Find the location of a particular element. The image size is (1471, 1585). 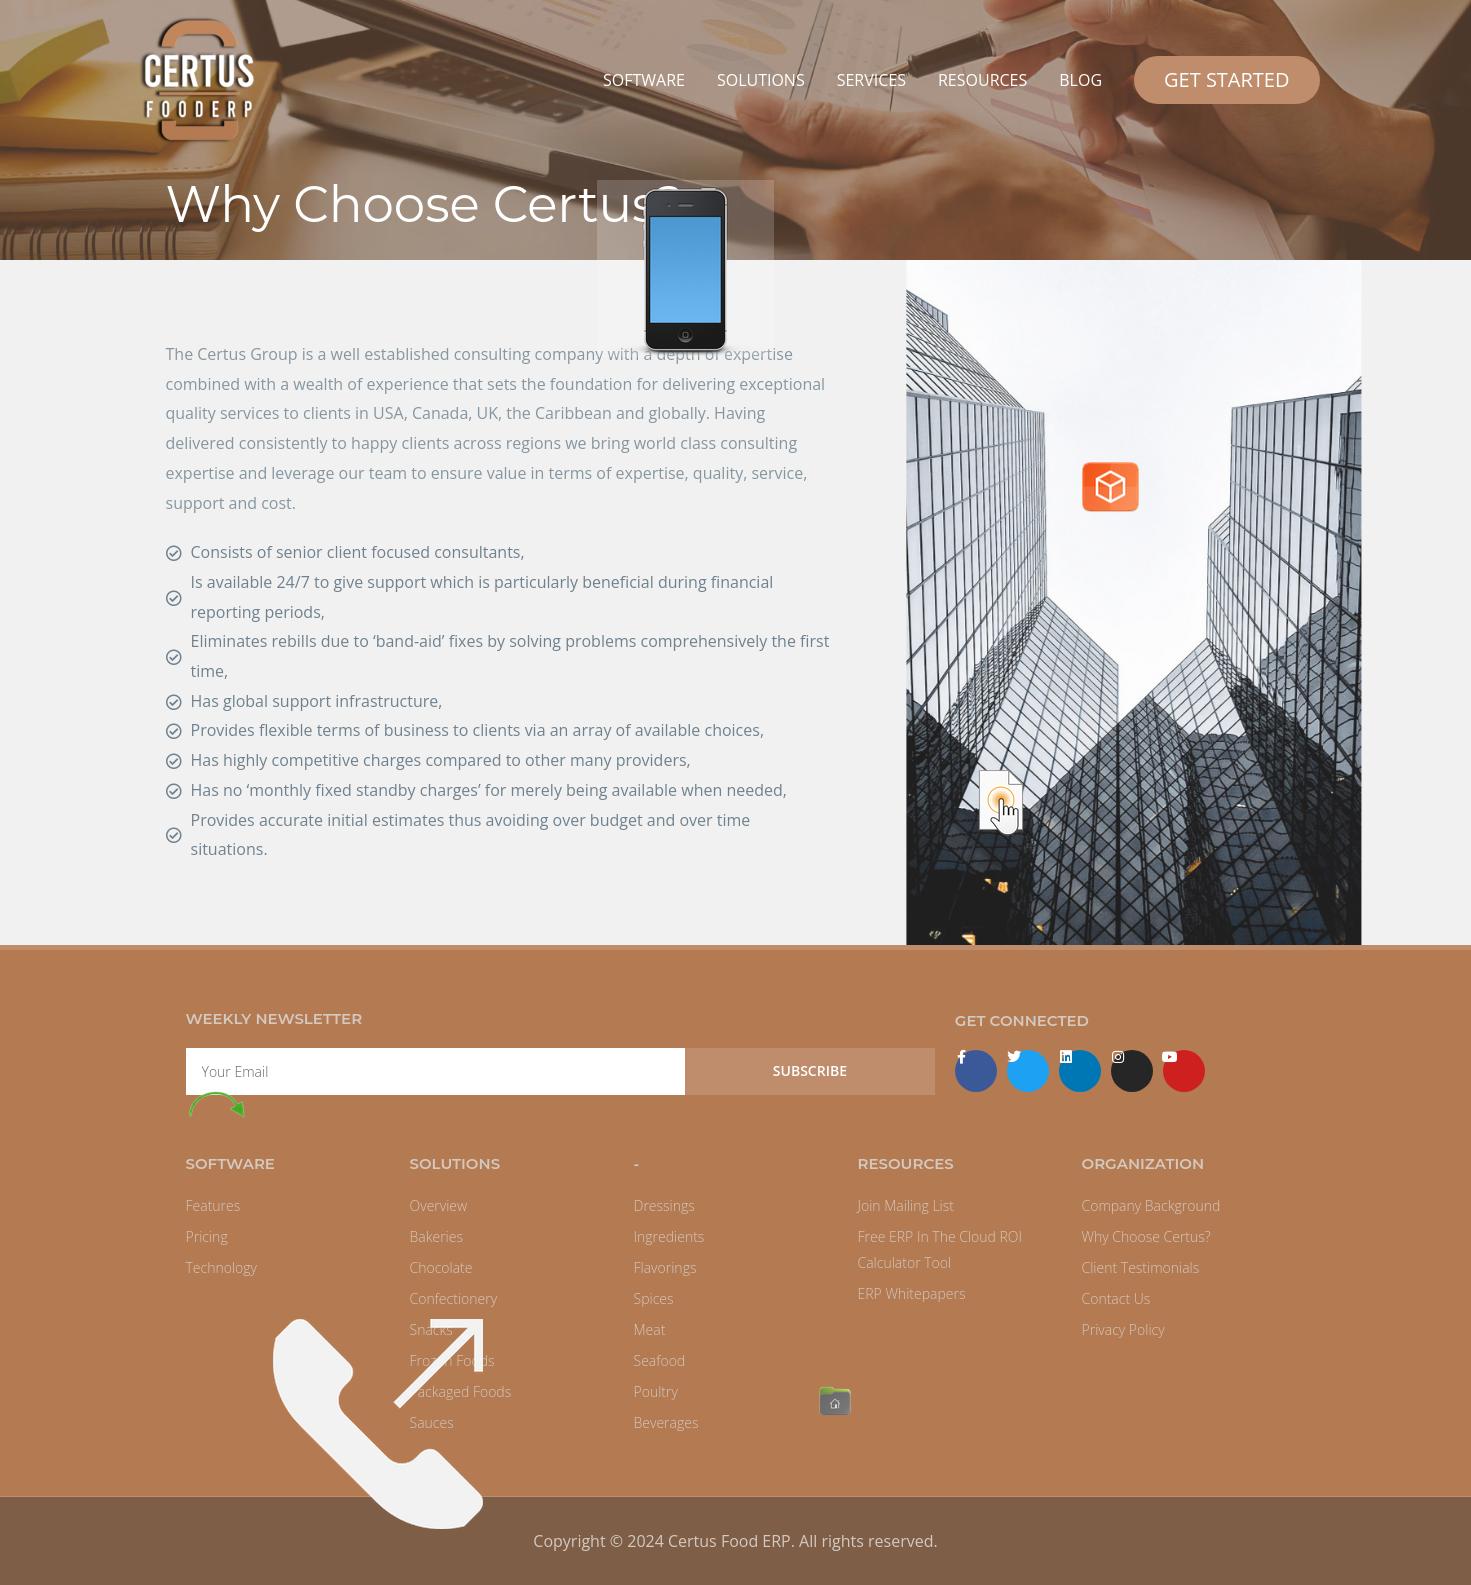

indicates a connected iPhone device is located at coordinates (685, 268).